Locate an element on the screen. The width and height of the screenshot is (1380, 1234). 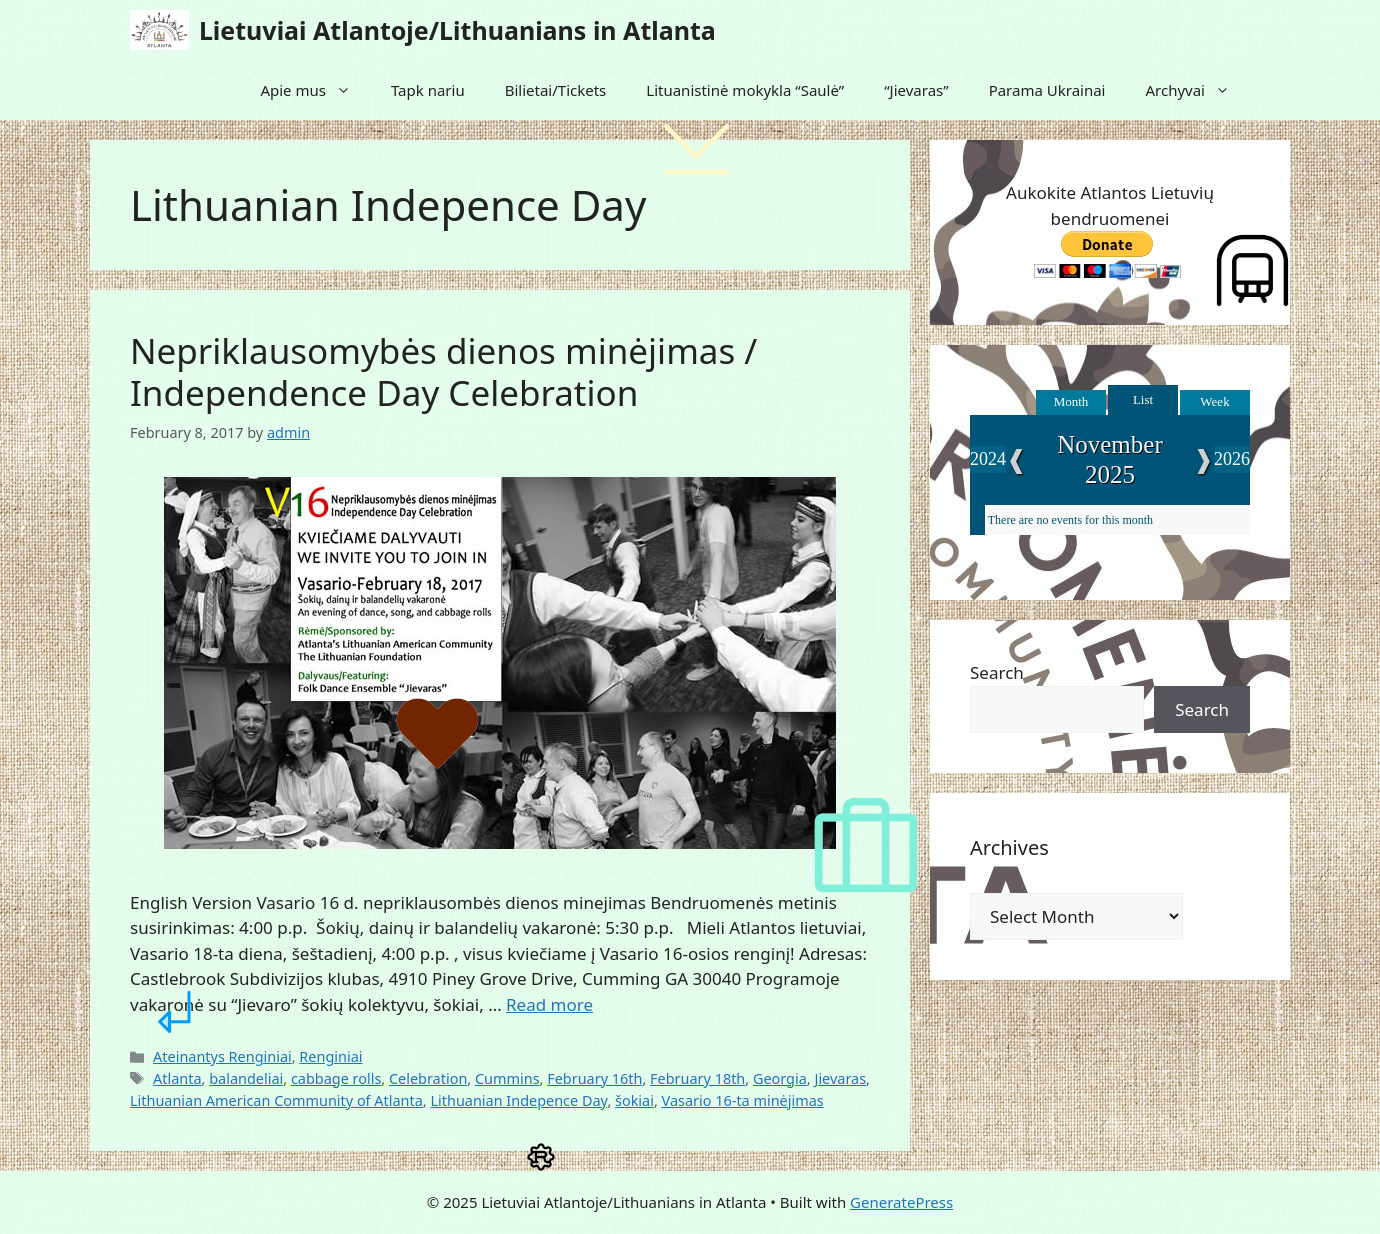
access travel or trip planning features is located at coordinates (866, 849).